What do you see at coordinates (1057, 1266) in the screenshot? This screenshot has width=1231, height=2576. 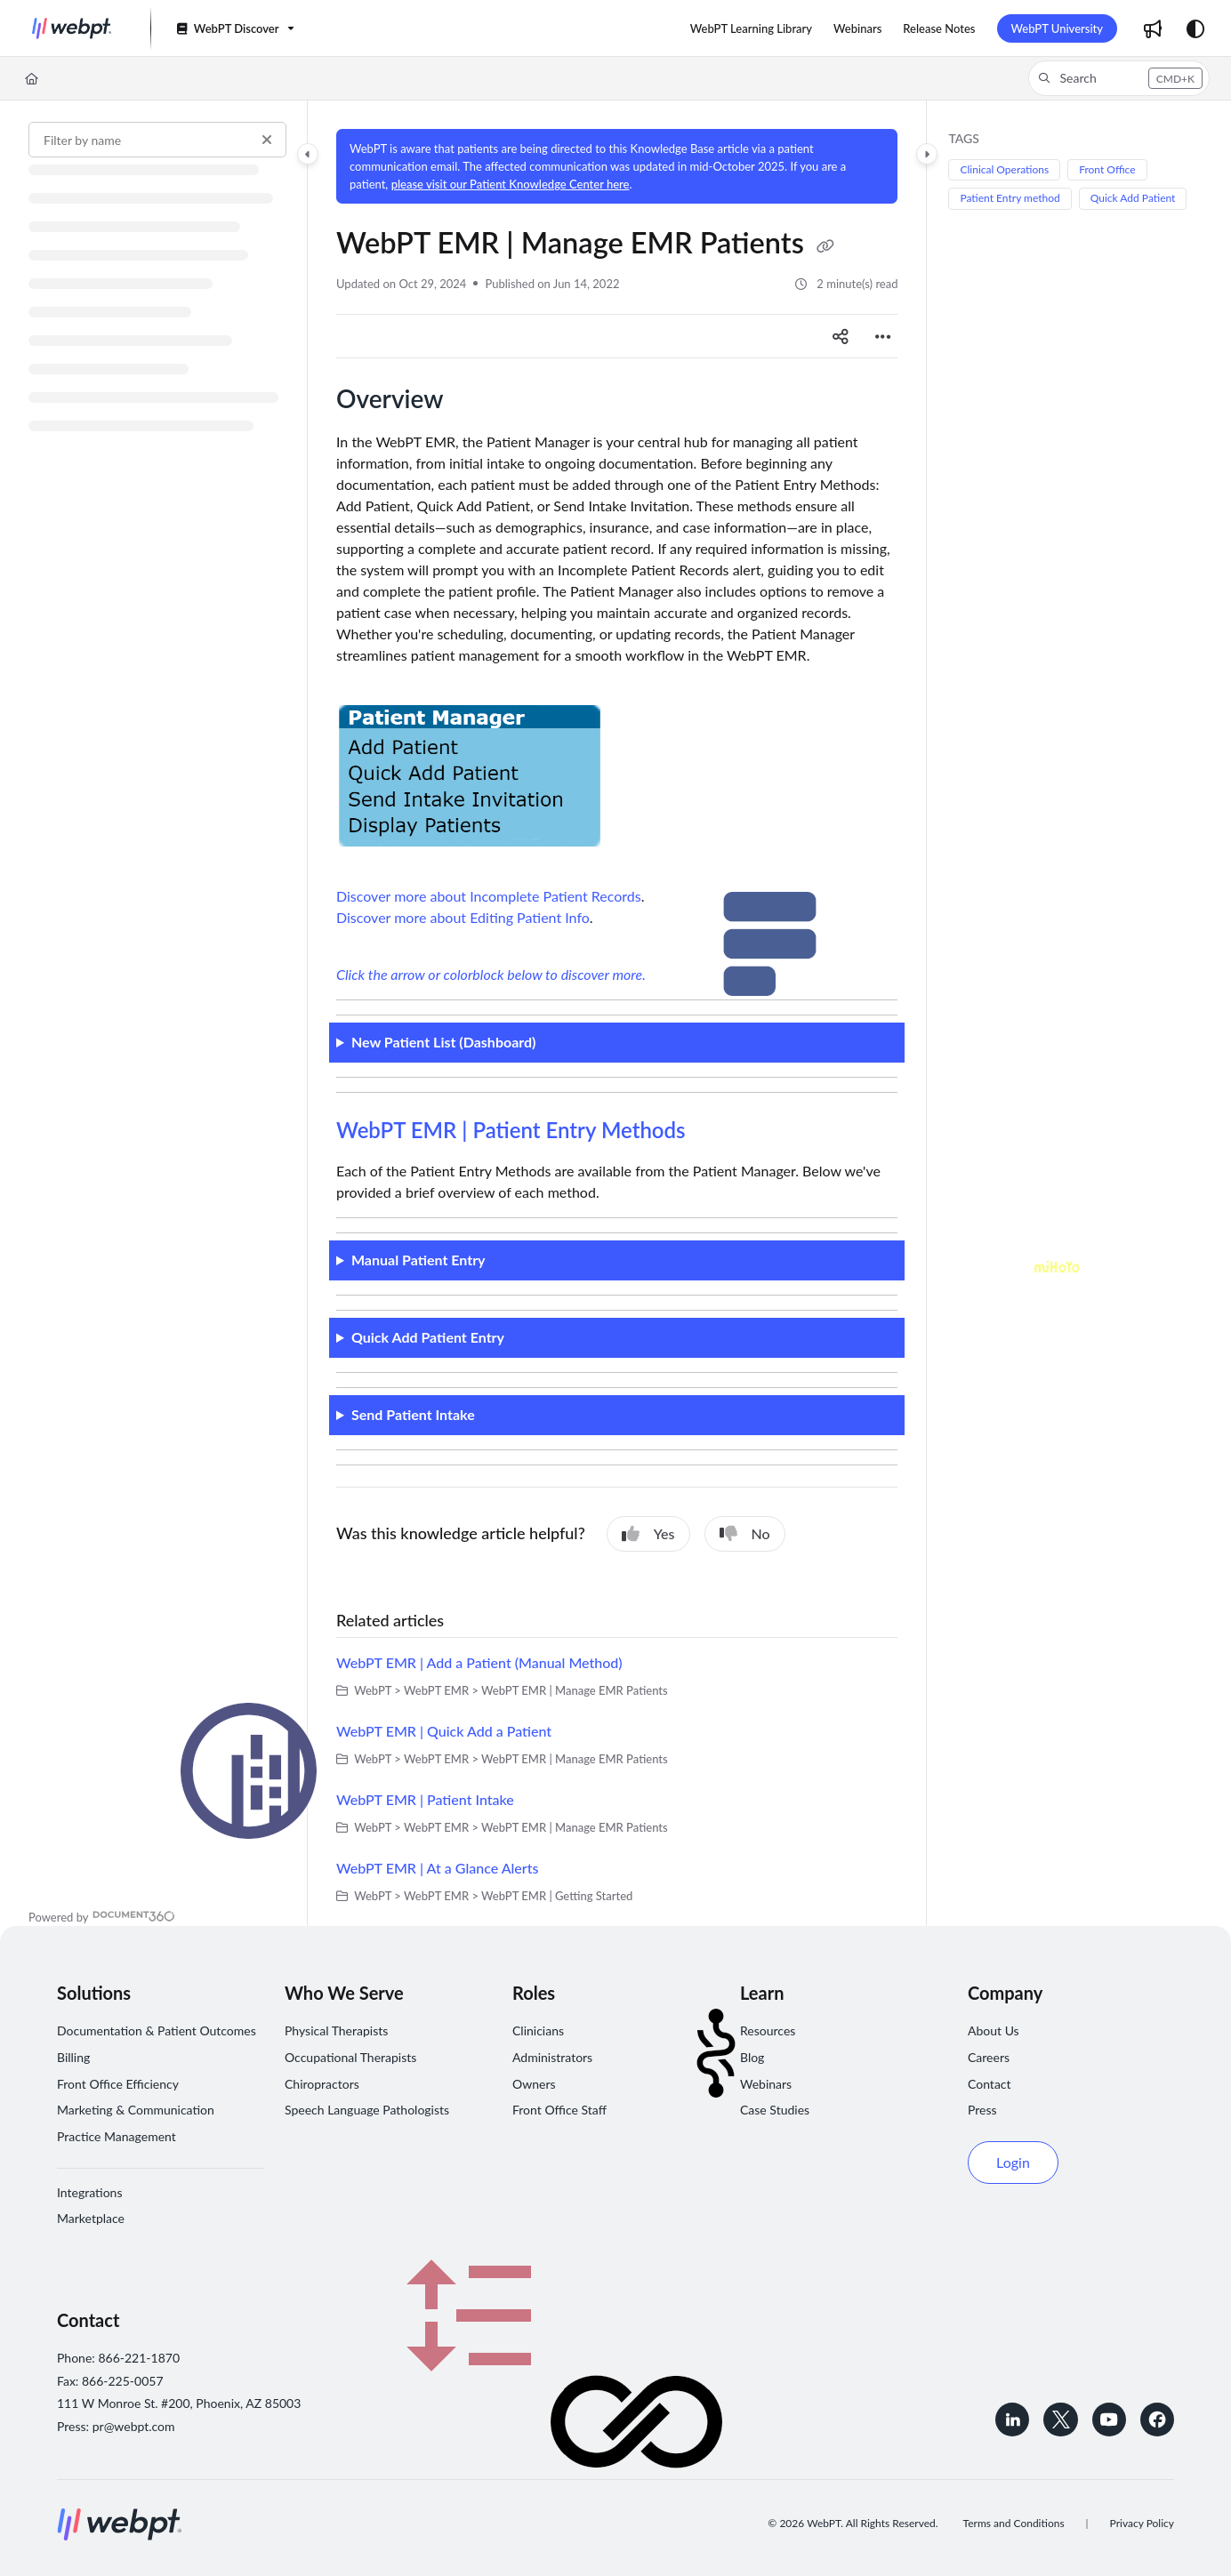 I see `visit miHoYo's official website or portal` at bounding box center [1057, 1266].